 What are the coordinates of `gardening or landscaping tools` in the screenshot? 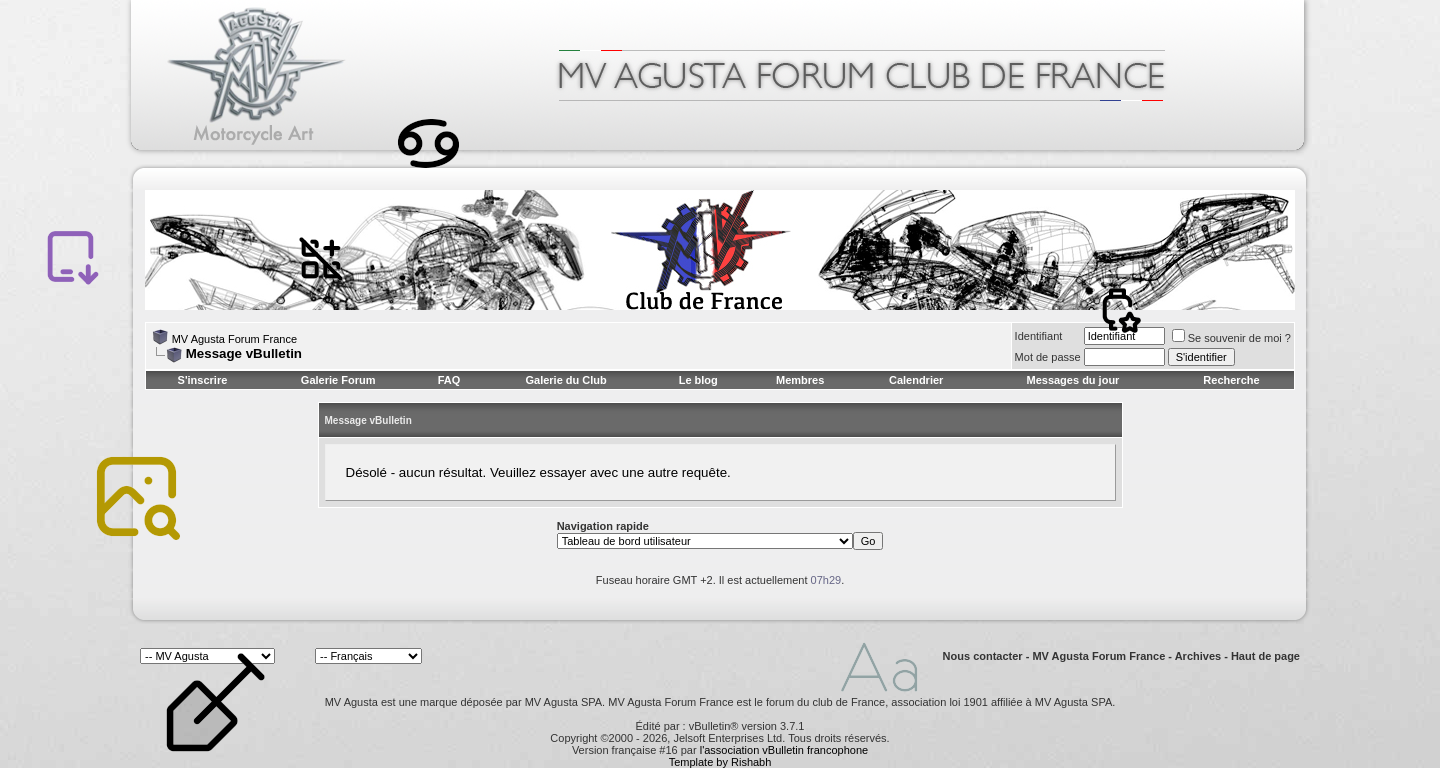 It's located at (214, 704).